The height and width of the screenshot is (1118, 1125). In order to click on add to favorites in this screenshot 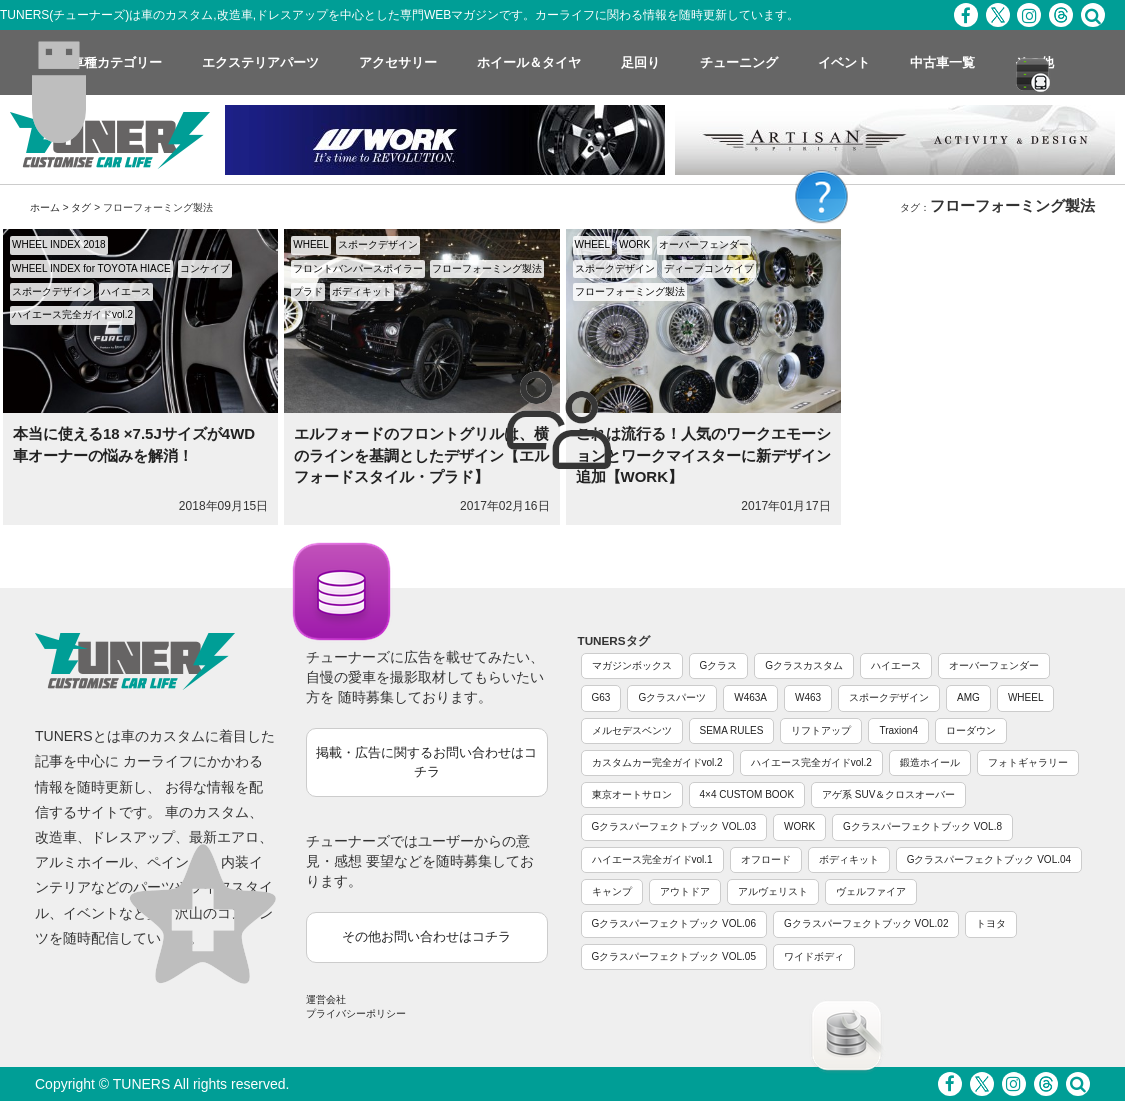, I will do `click(203, 920)`.